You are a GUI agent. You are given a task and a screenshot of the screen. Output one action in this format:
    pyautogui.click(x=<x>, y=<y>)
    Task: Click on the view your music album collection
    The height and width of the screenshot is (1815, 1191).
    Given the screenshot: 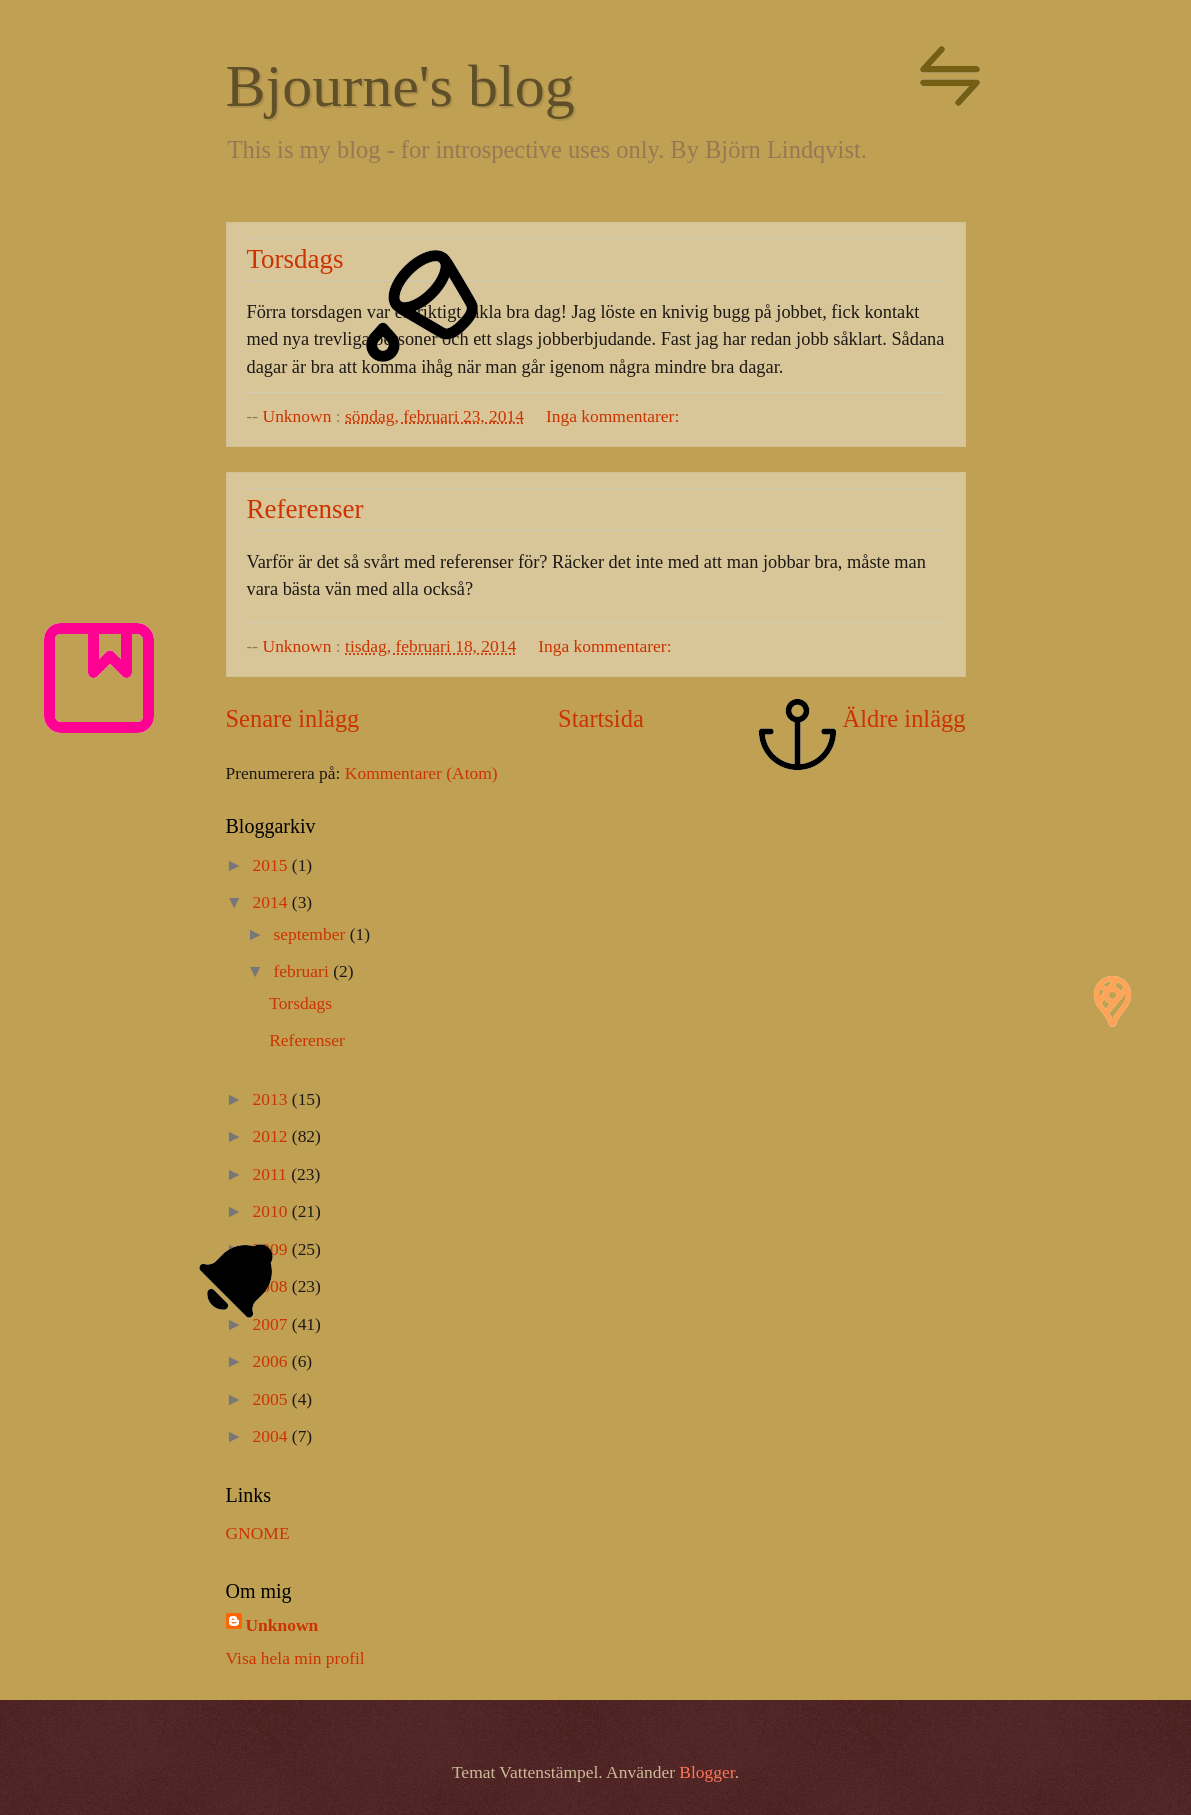 What is the action you would take?
    pyautogui.click(x=99, y=678)
    